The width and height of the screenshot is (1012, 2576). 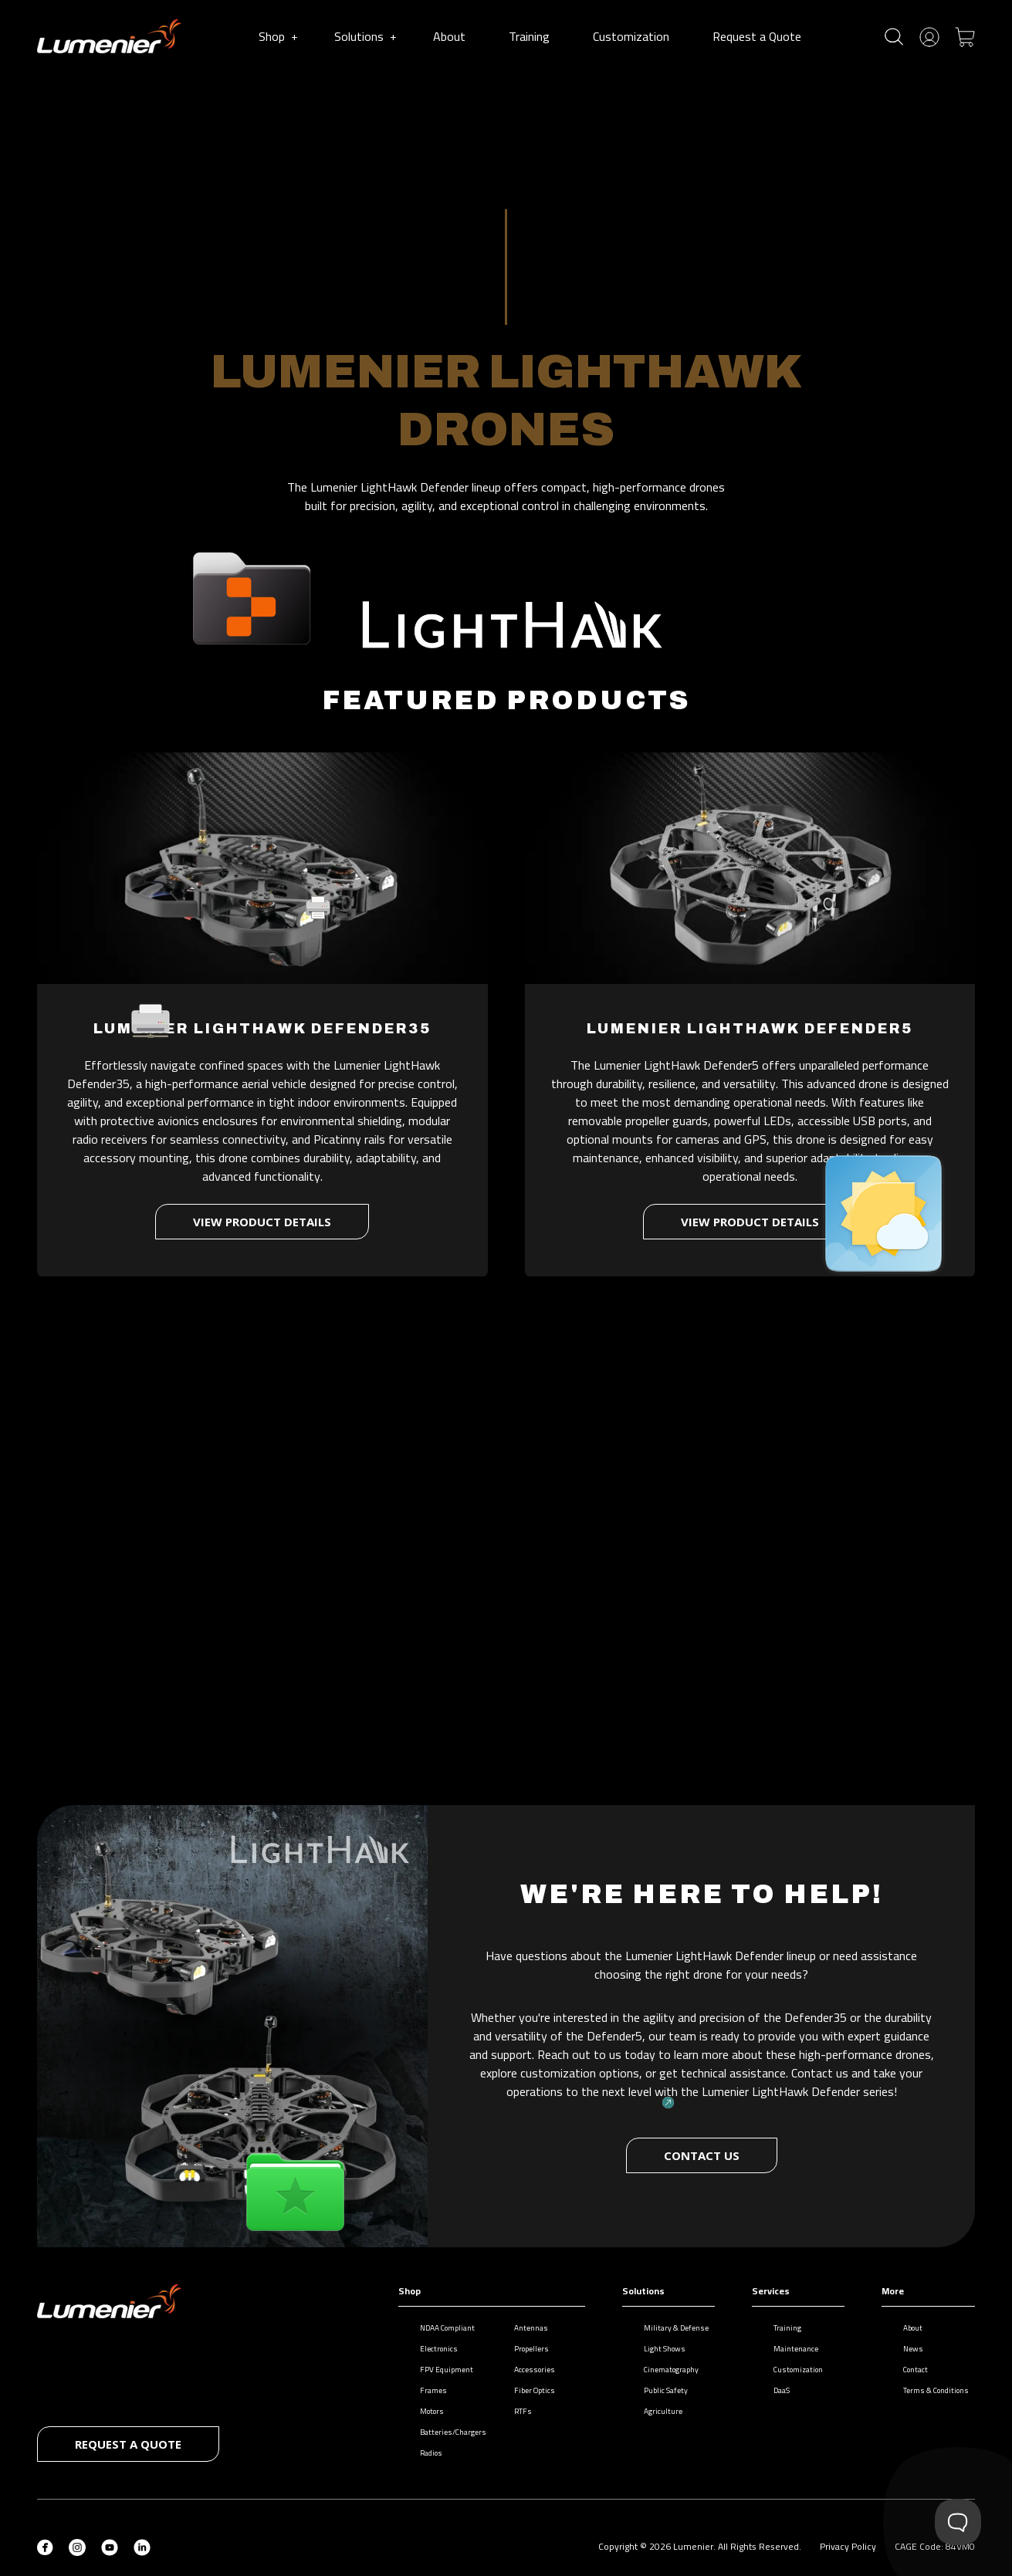 What do you see at coordinates (251, 601) in the screenshot?
I see `open replit project folder` at bounding box center [251, 601].